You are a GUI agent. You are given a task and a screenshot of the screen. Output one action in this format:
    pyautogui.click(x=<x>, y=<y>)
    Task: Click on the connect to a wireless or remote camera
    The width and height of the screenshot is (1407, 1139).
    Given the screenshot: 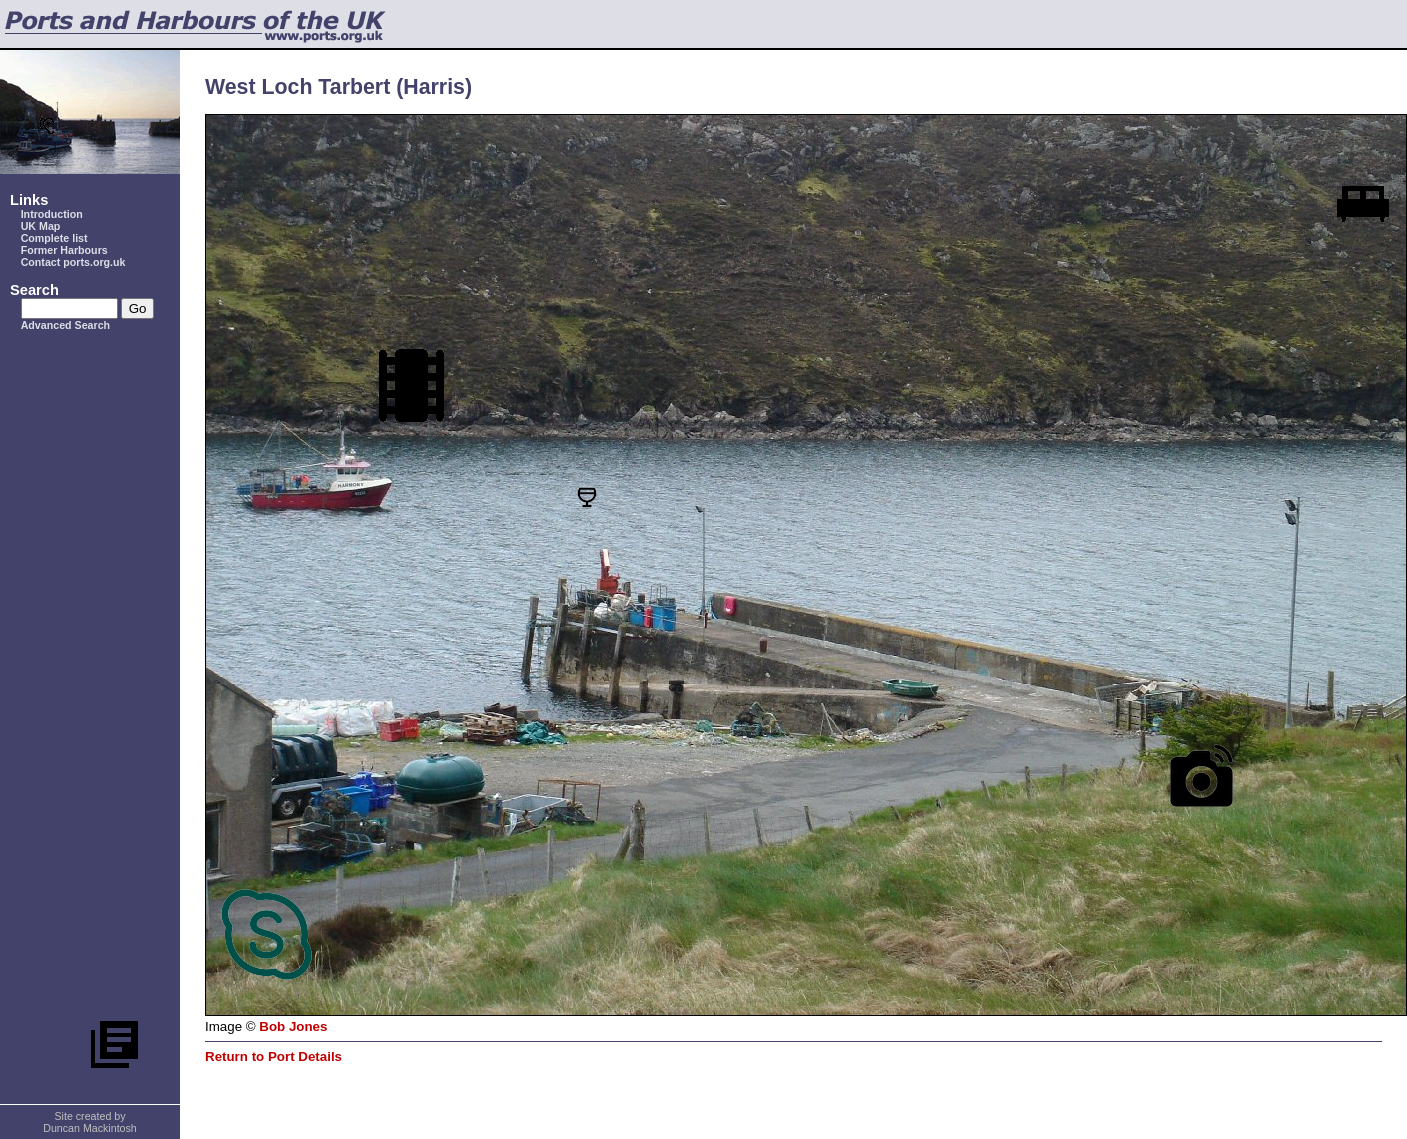 What is the action you would take?
    pyautogui.click(x=1201, y=775)
    